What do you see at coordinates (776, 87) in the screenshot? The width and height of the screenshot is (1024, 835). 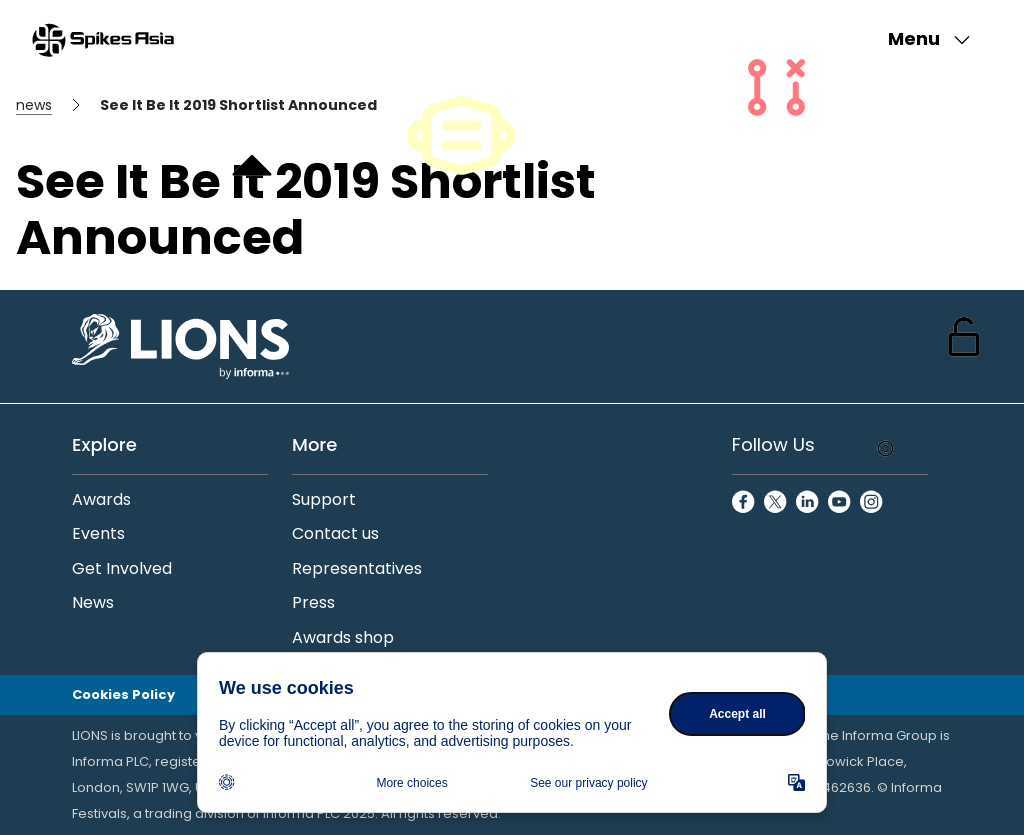 I see `indicates a closed or rejected pull request` at bounding box center [776, 87].